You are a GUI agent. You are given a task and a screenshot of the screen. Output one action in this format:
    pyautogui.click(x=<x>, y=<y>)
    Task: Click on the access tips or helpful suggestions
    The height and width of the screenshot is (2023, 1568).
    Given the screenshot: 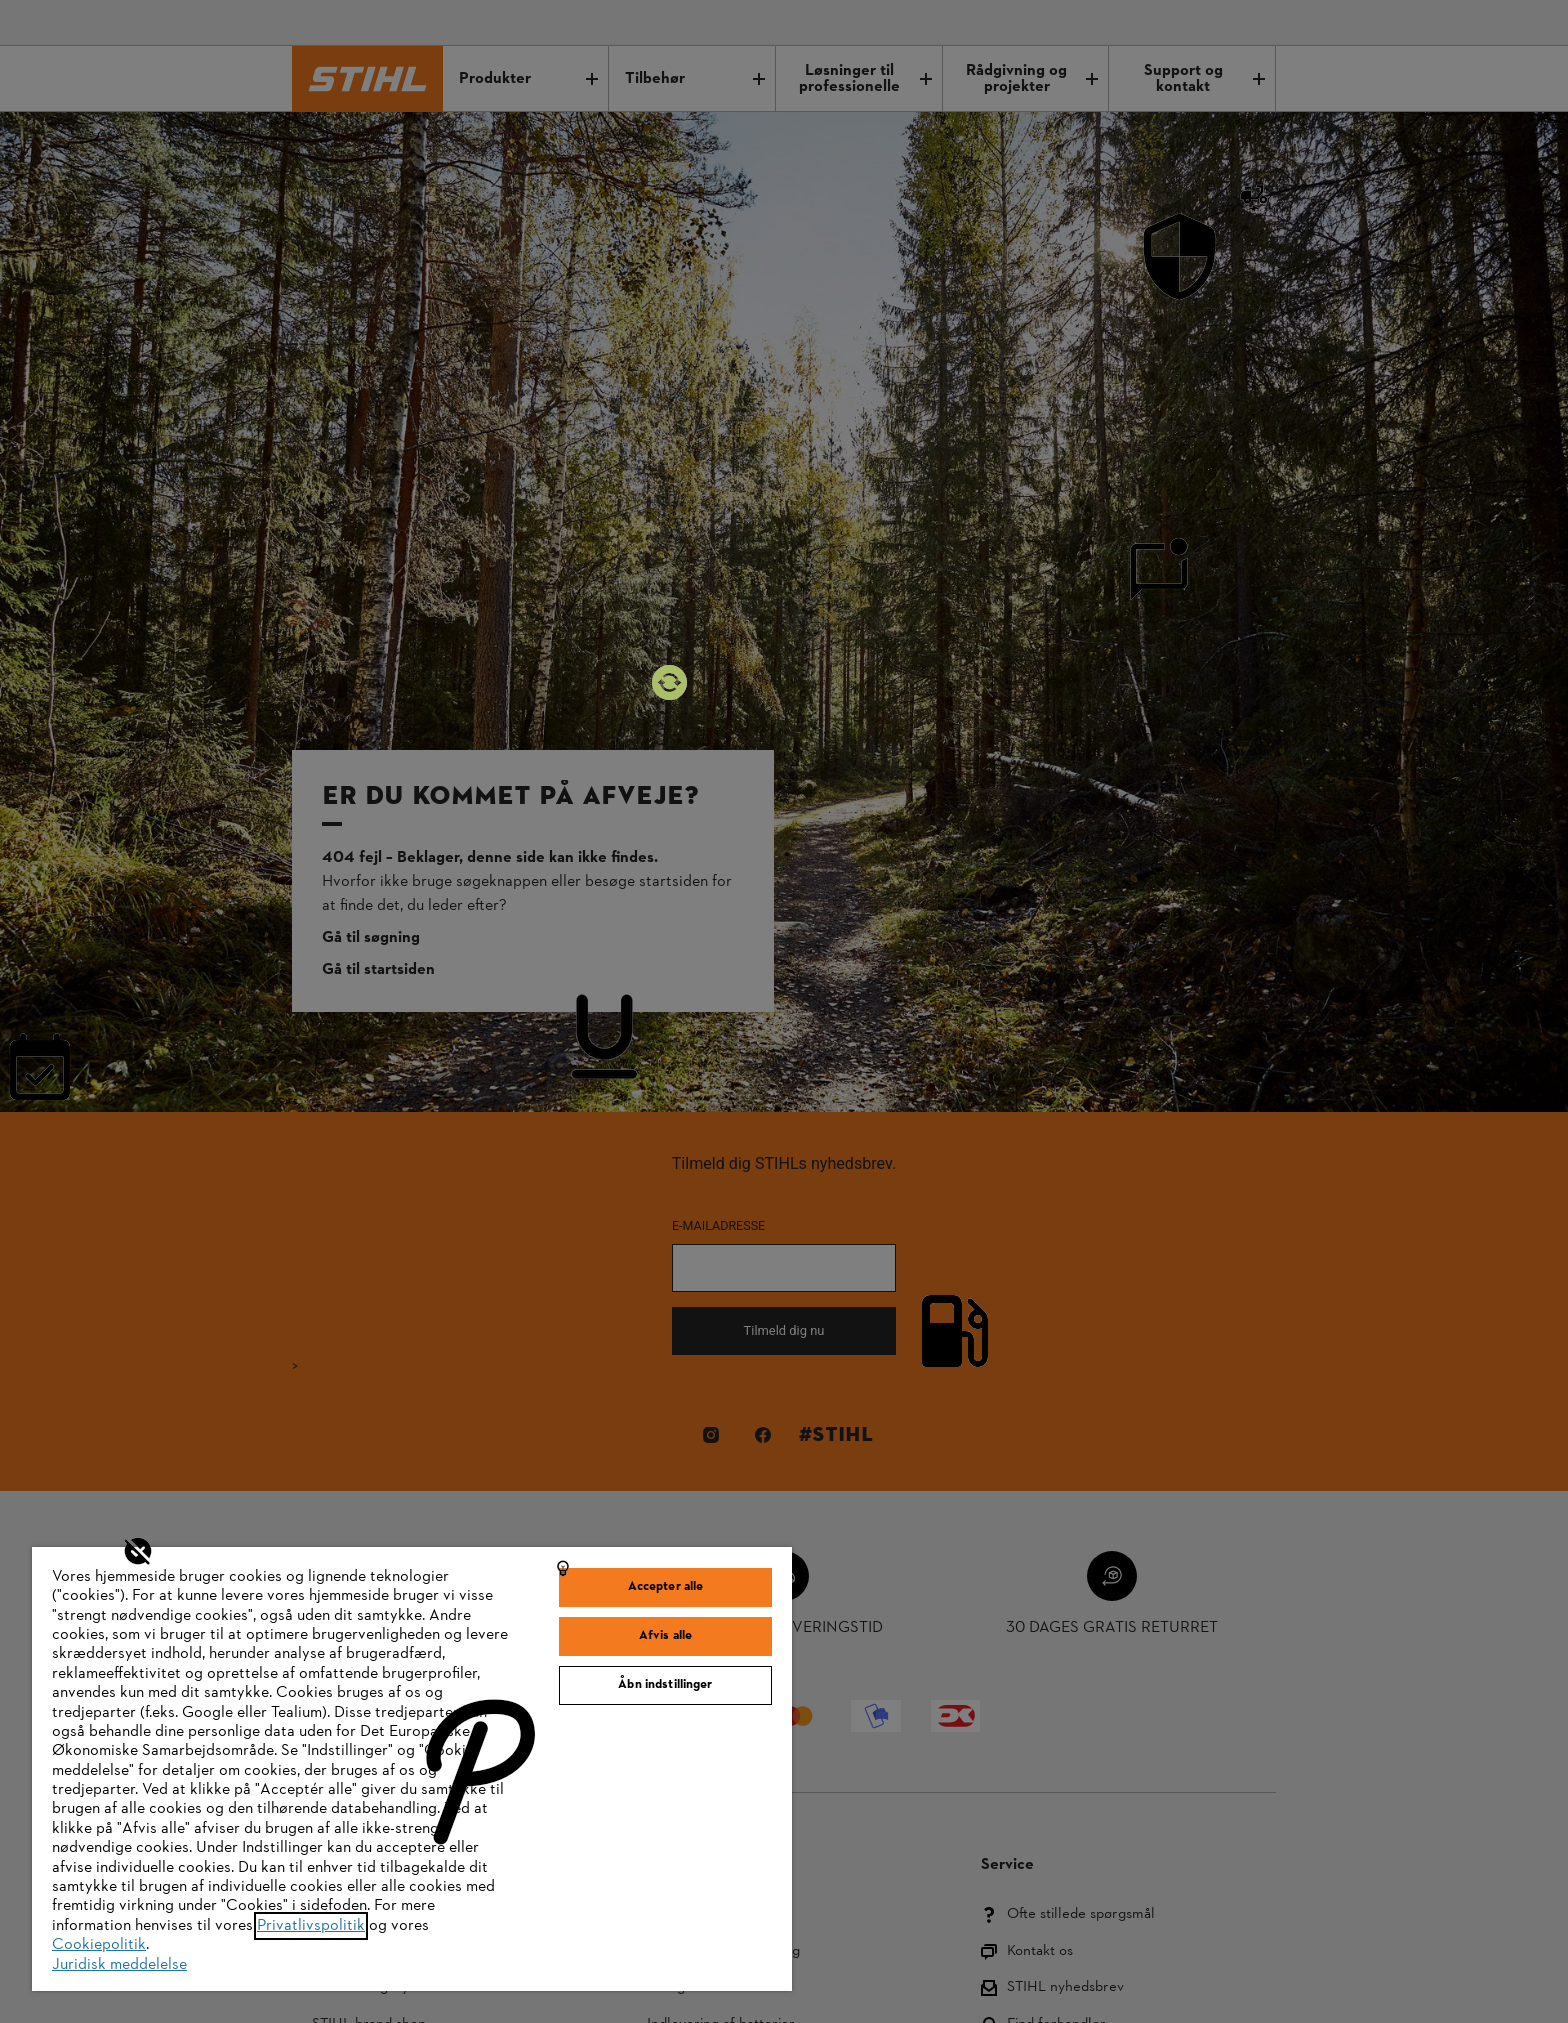 What is the action you would take?
    pyautogui.click(x=563, y=1568)
    